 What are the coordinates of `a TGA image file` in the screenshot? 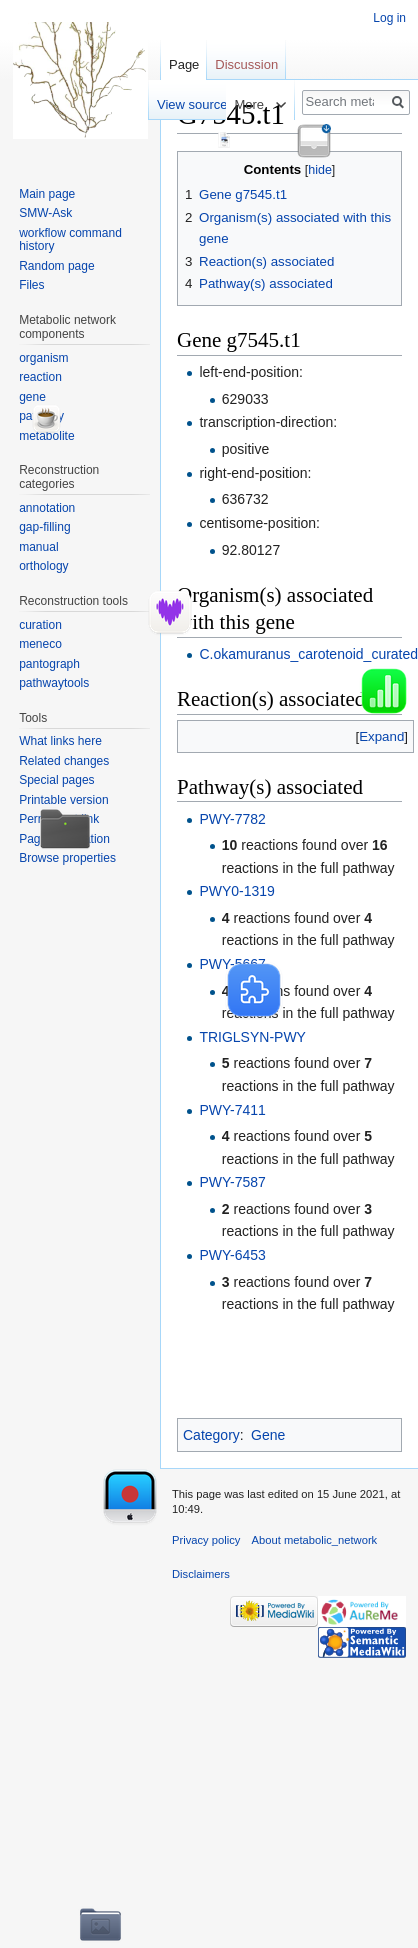 It's located at (224, 140).